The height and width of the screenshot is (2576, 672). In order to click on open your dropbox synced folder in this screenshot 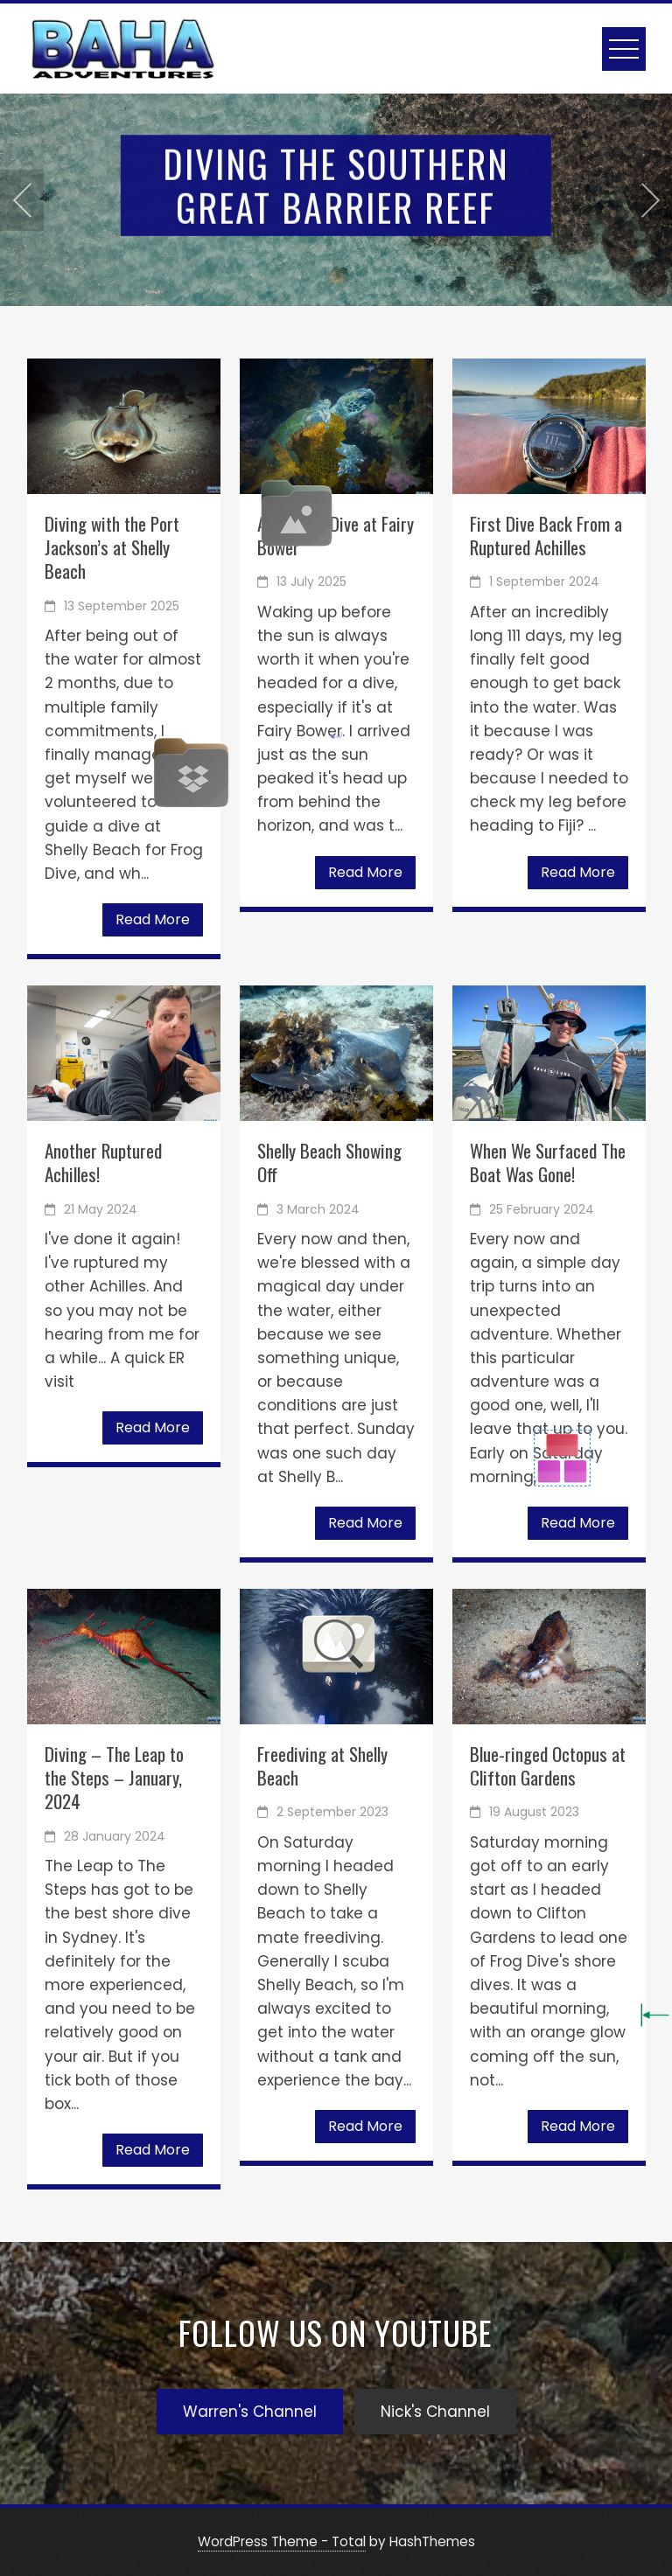, I will do `click(191, 772)`.